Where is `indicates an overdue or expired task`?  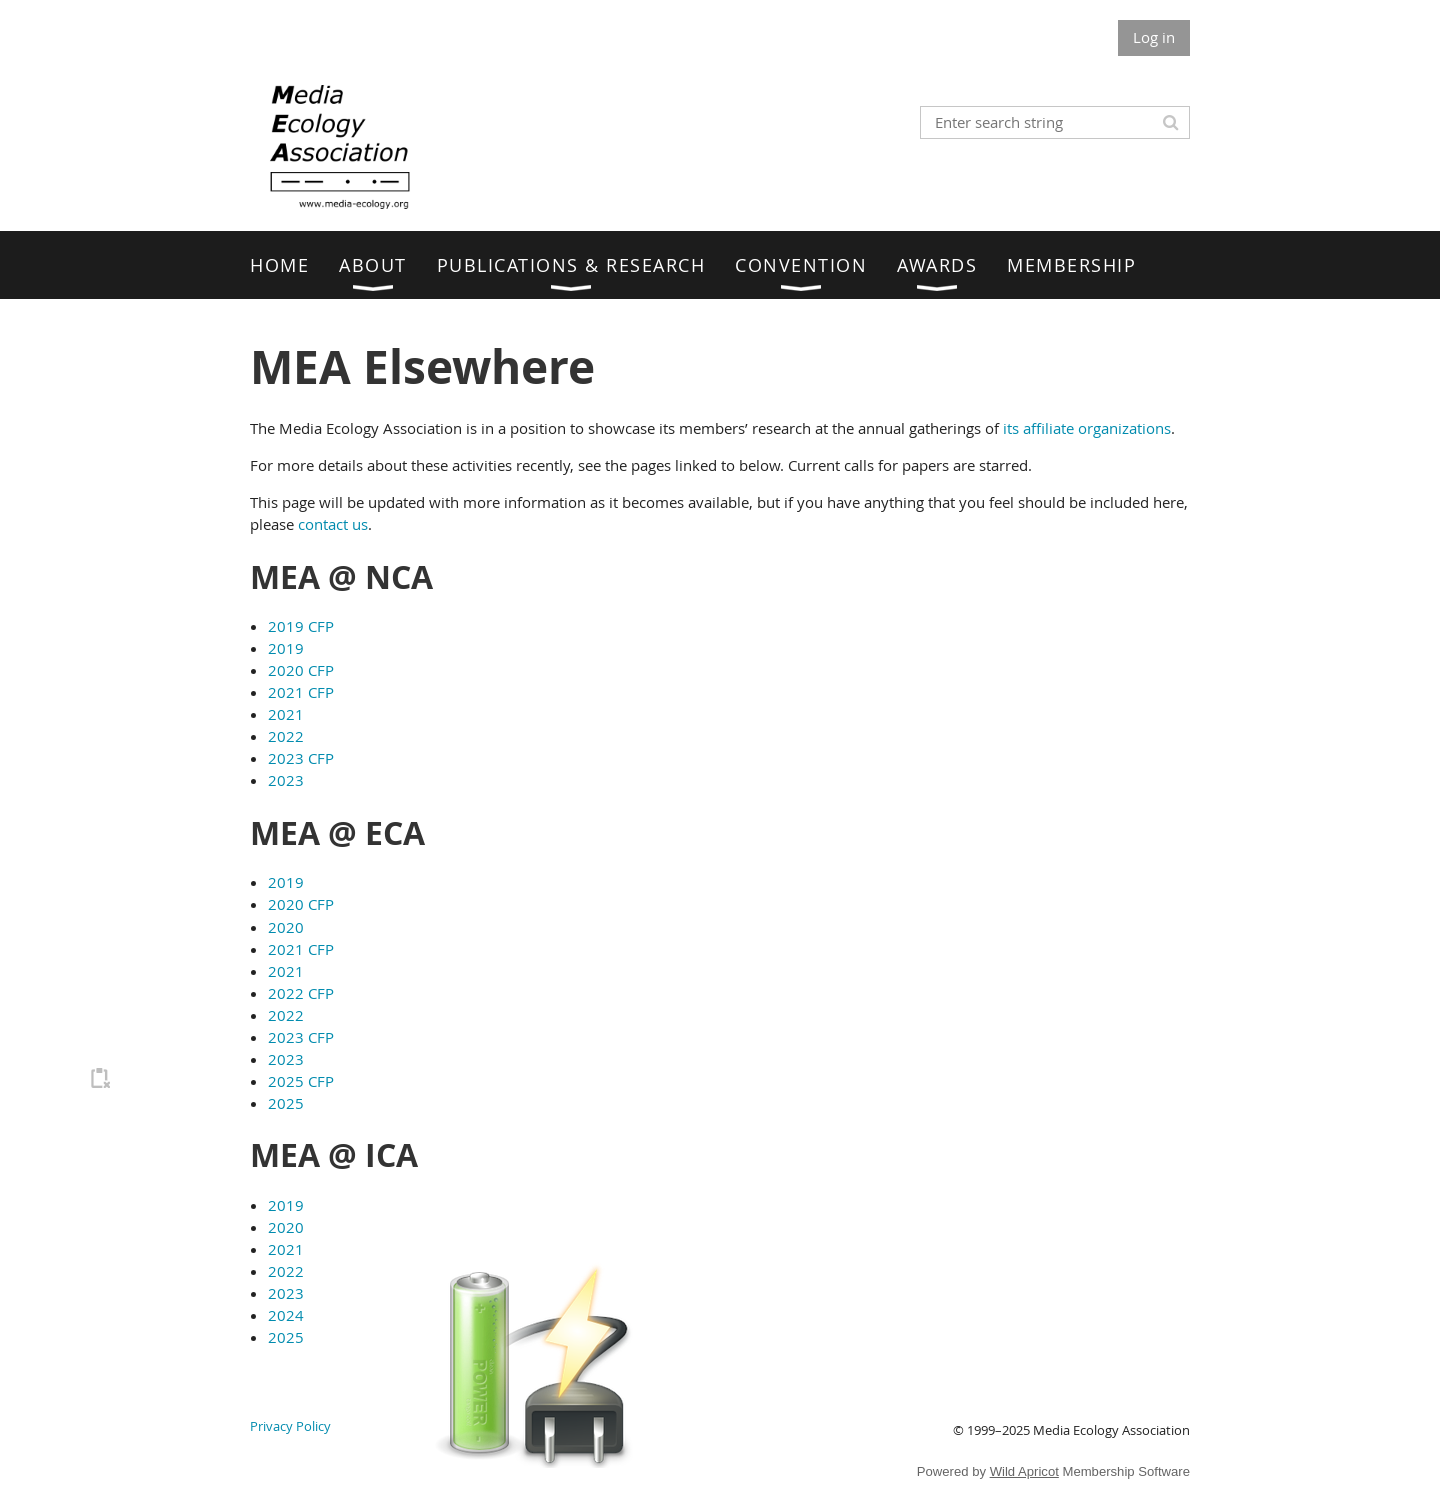 indicates an overdue or expired task is located at coordinates (100, 1078).